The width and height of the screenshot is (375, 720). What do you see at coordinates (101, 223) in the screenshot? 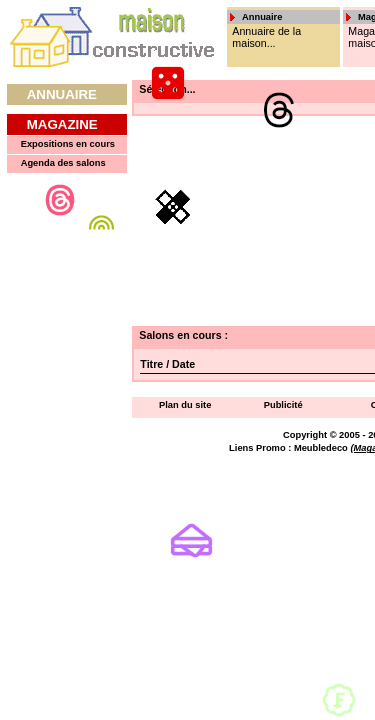
I see `indicates weather conditions showing a rainbow` at bounding box center [101, 223].